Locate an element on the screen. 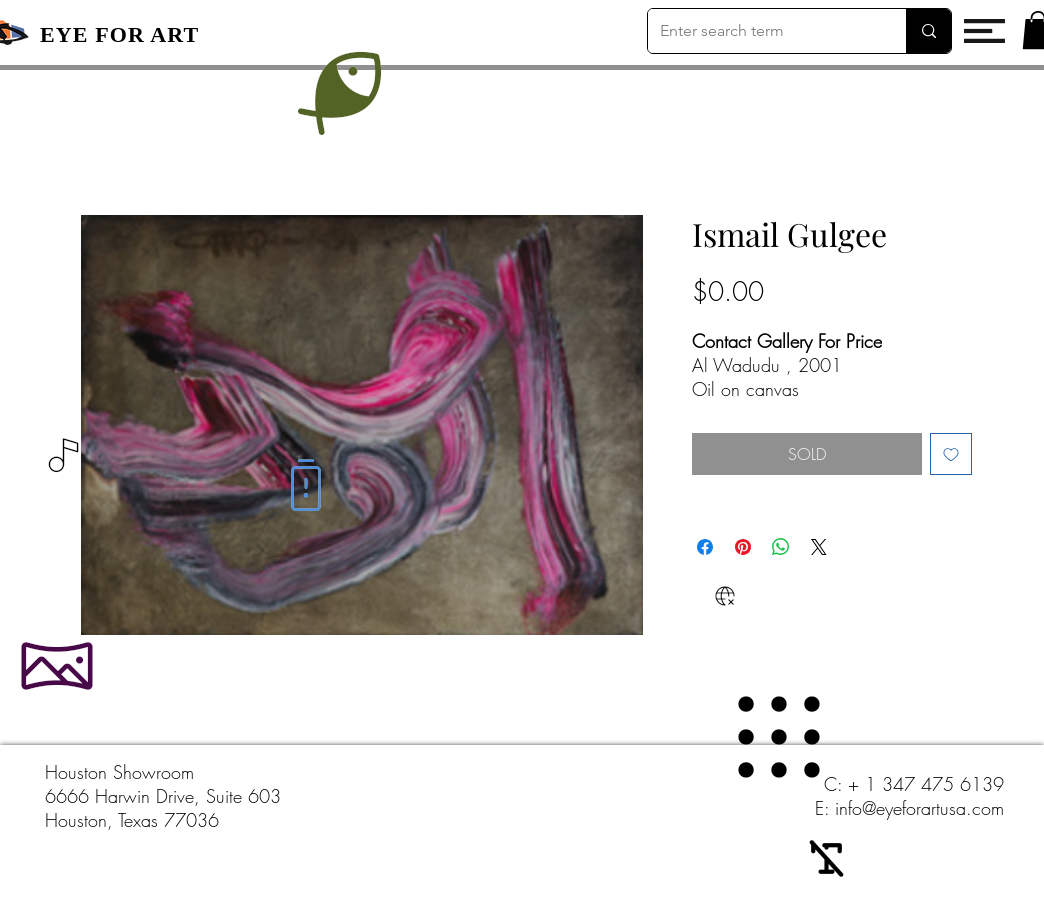 The image size is (1044, 898). disconnect from the internet is located at coordinates (725, 596).